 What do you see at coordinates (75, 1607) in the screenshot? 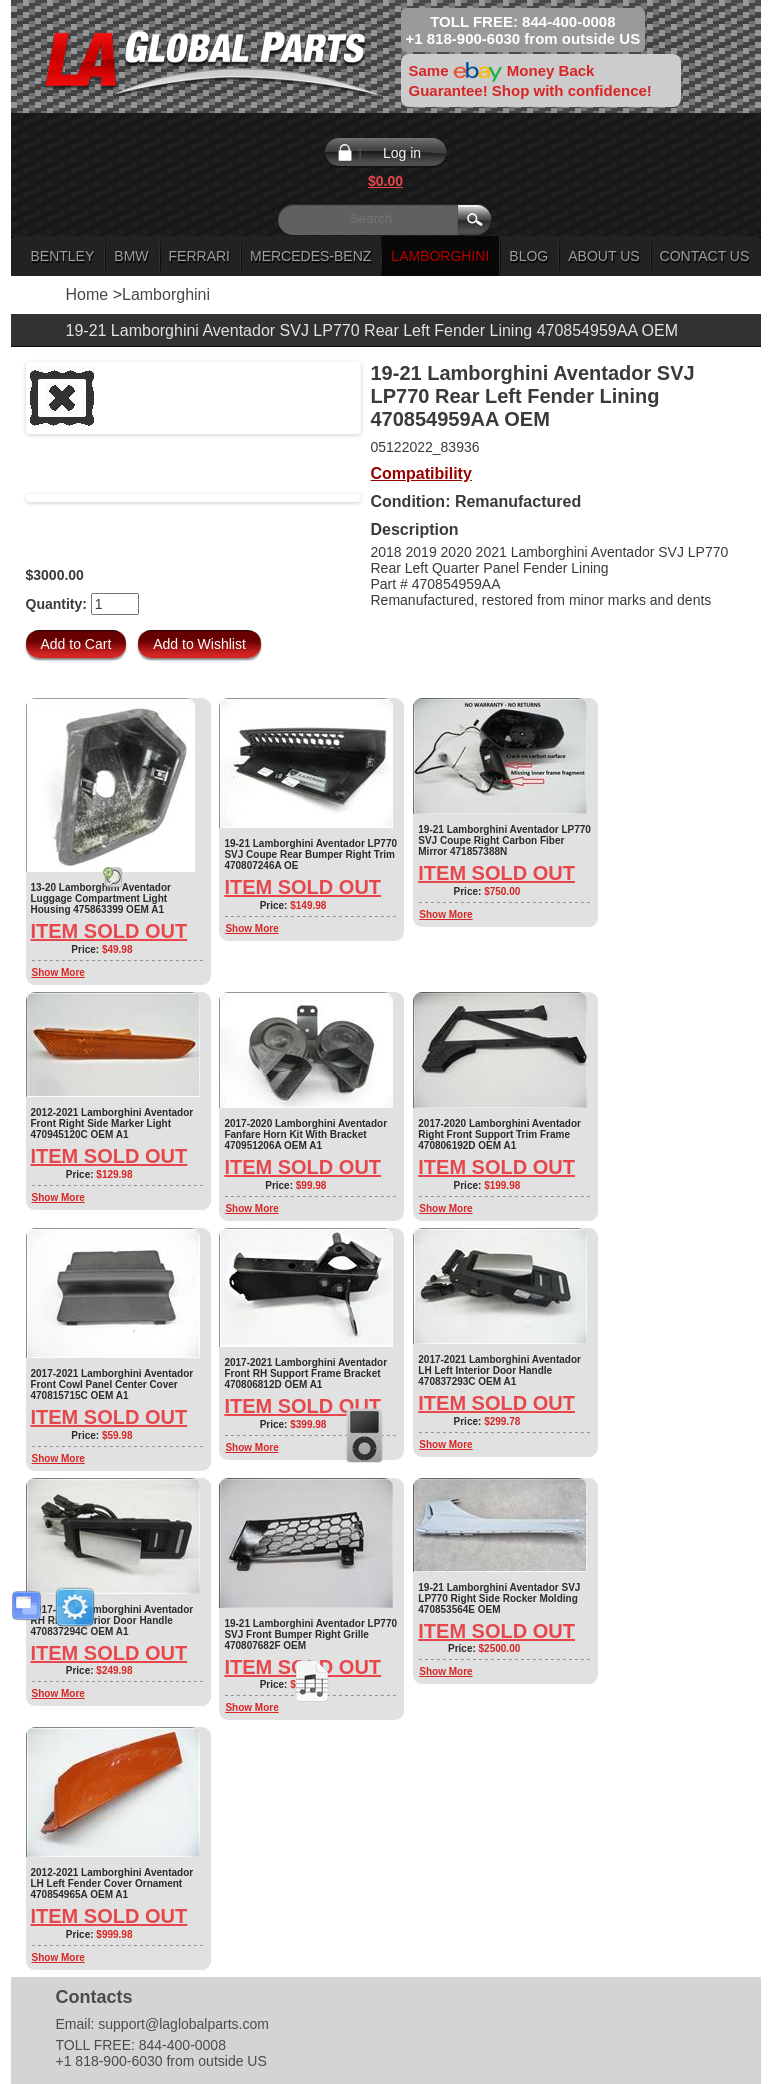
I see `windows executable file type indicator` at bounding box center [75, 1607].